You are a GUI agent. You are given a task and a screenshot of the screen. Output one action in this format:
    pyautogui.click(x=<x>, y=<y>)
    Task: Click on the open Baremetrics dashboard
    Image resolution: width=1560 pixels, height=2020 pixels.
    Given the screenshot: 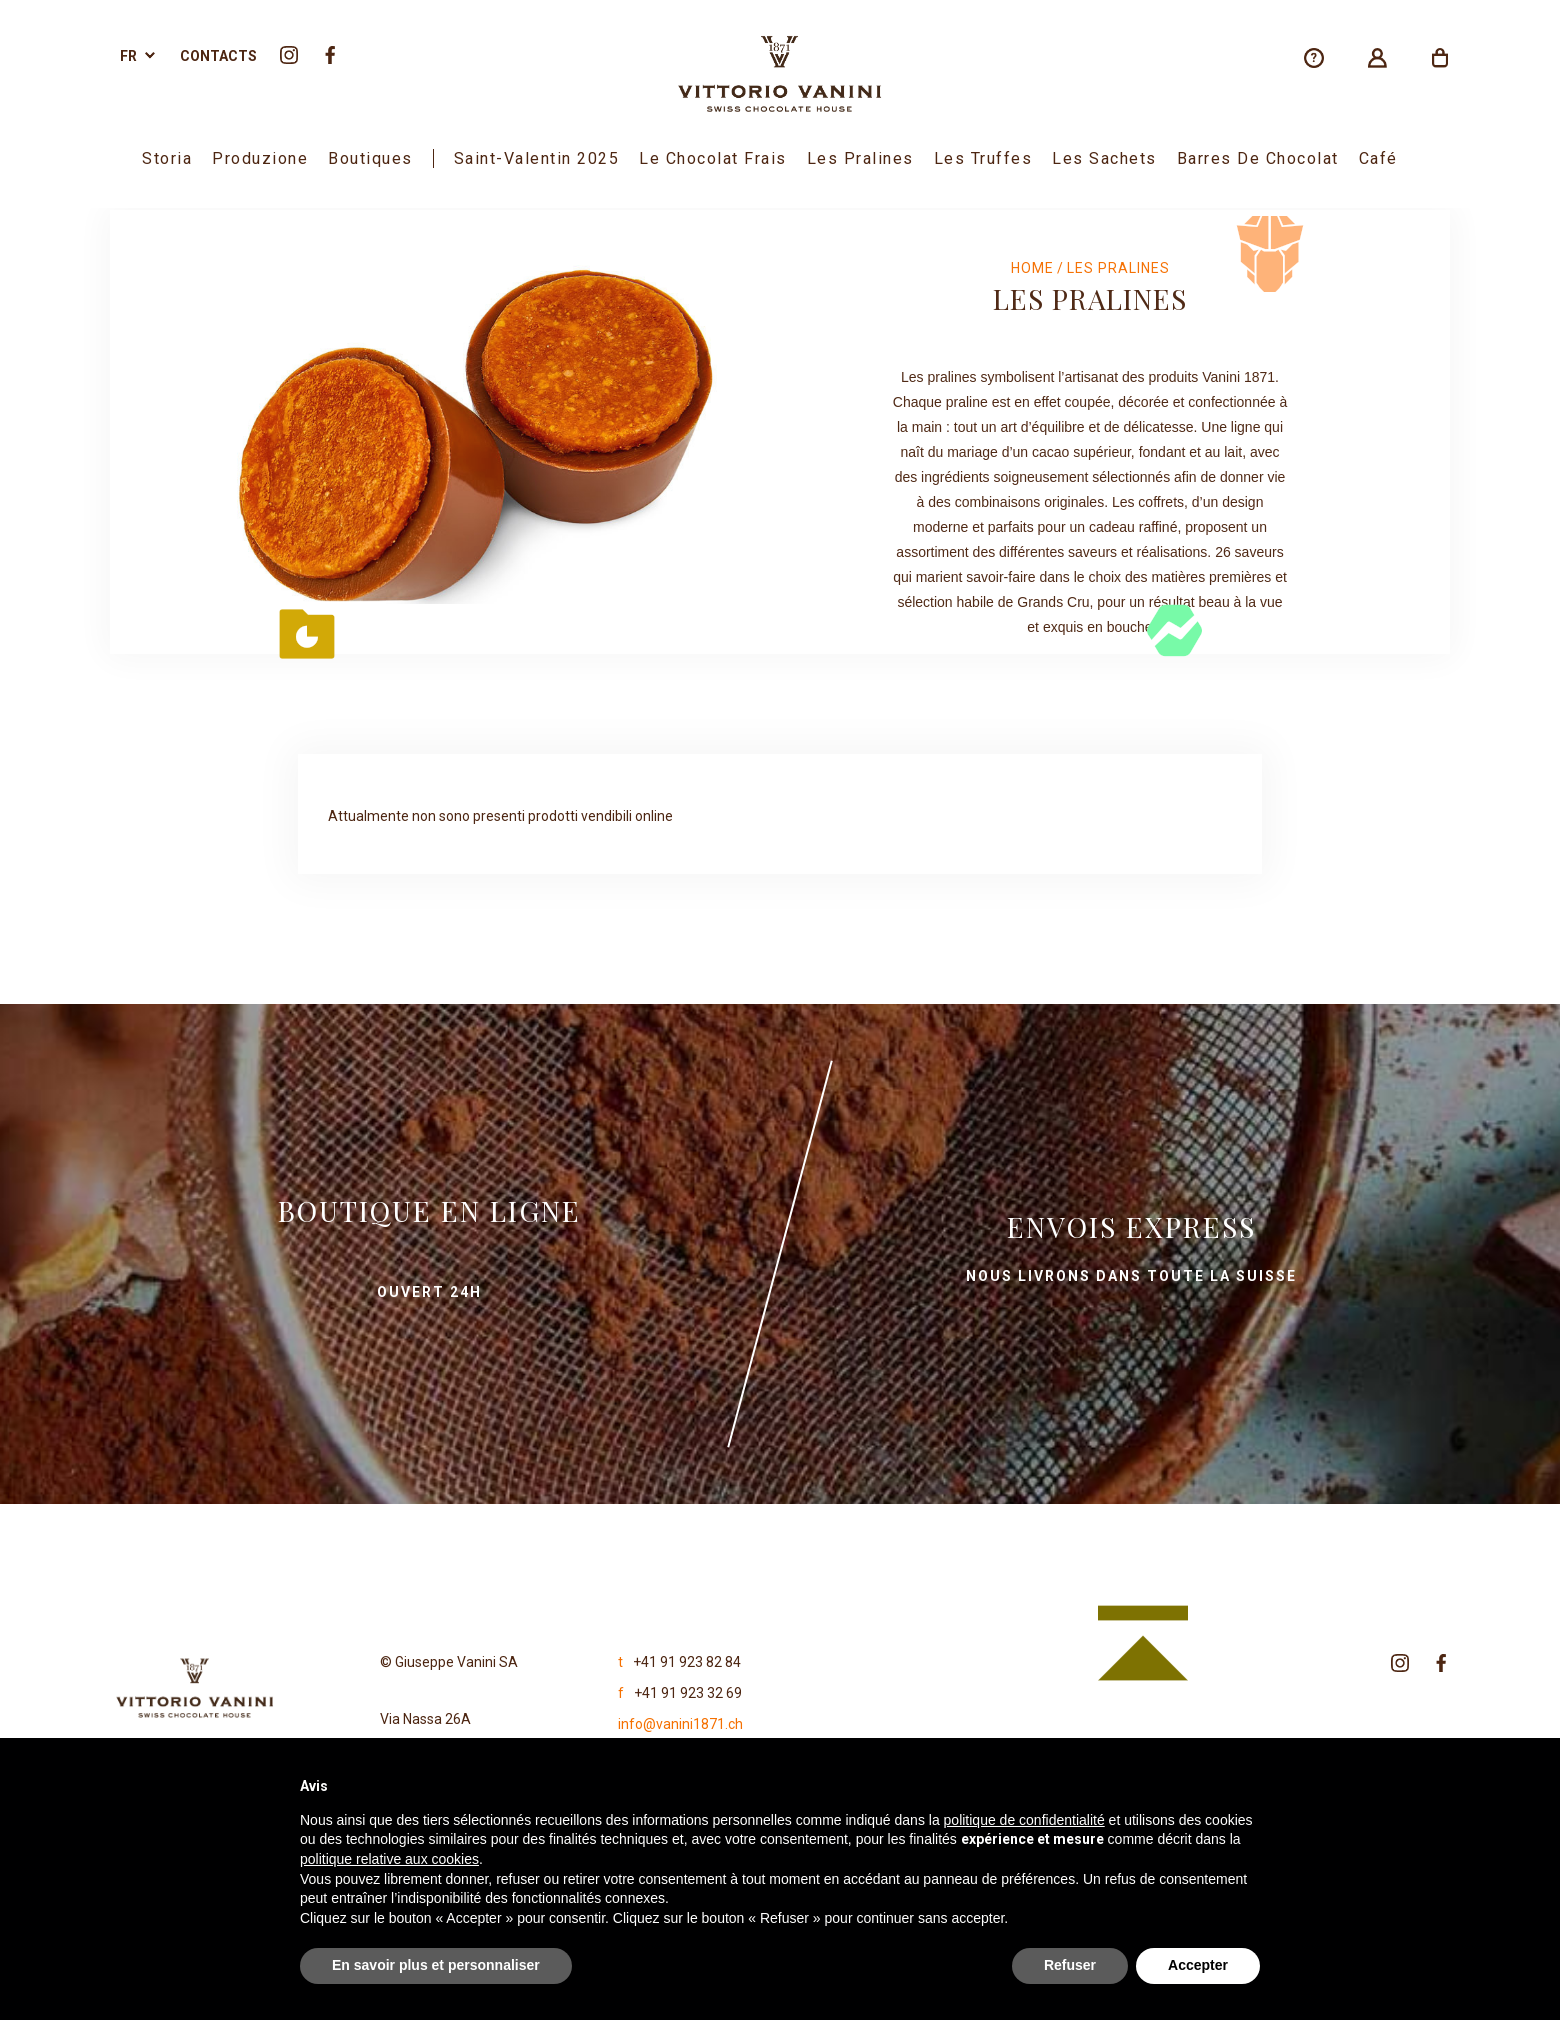 What is the action you would take?
    pyautogui.click(x=1174, y=630)
    